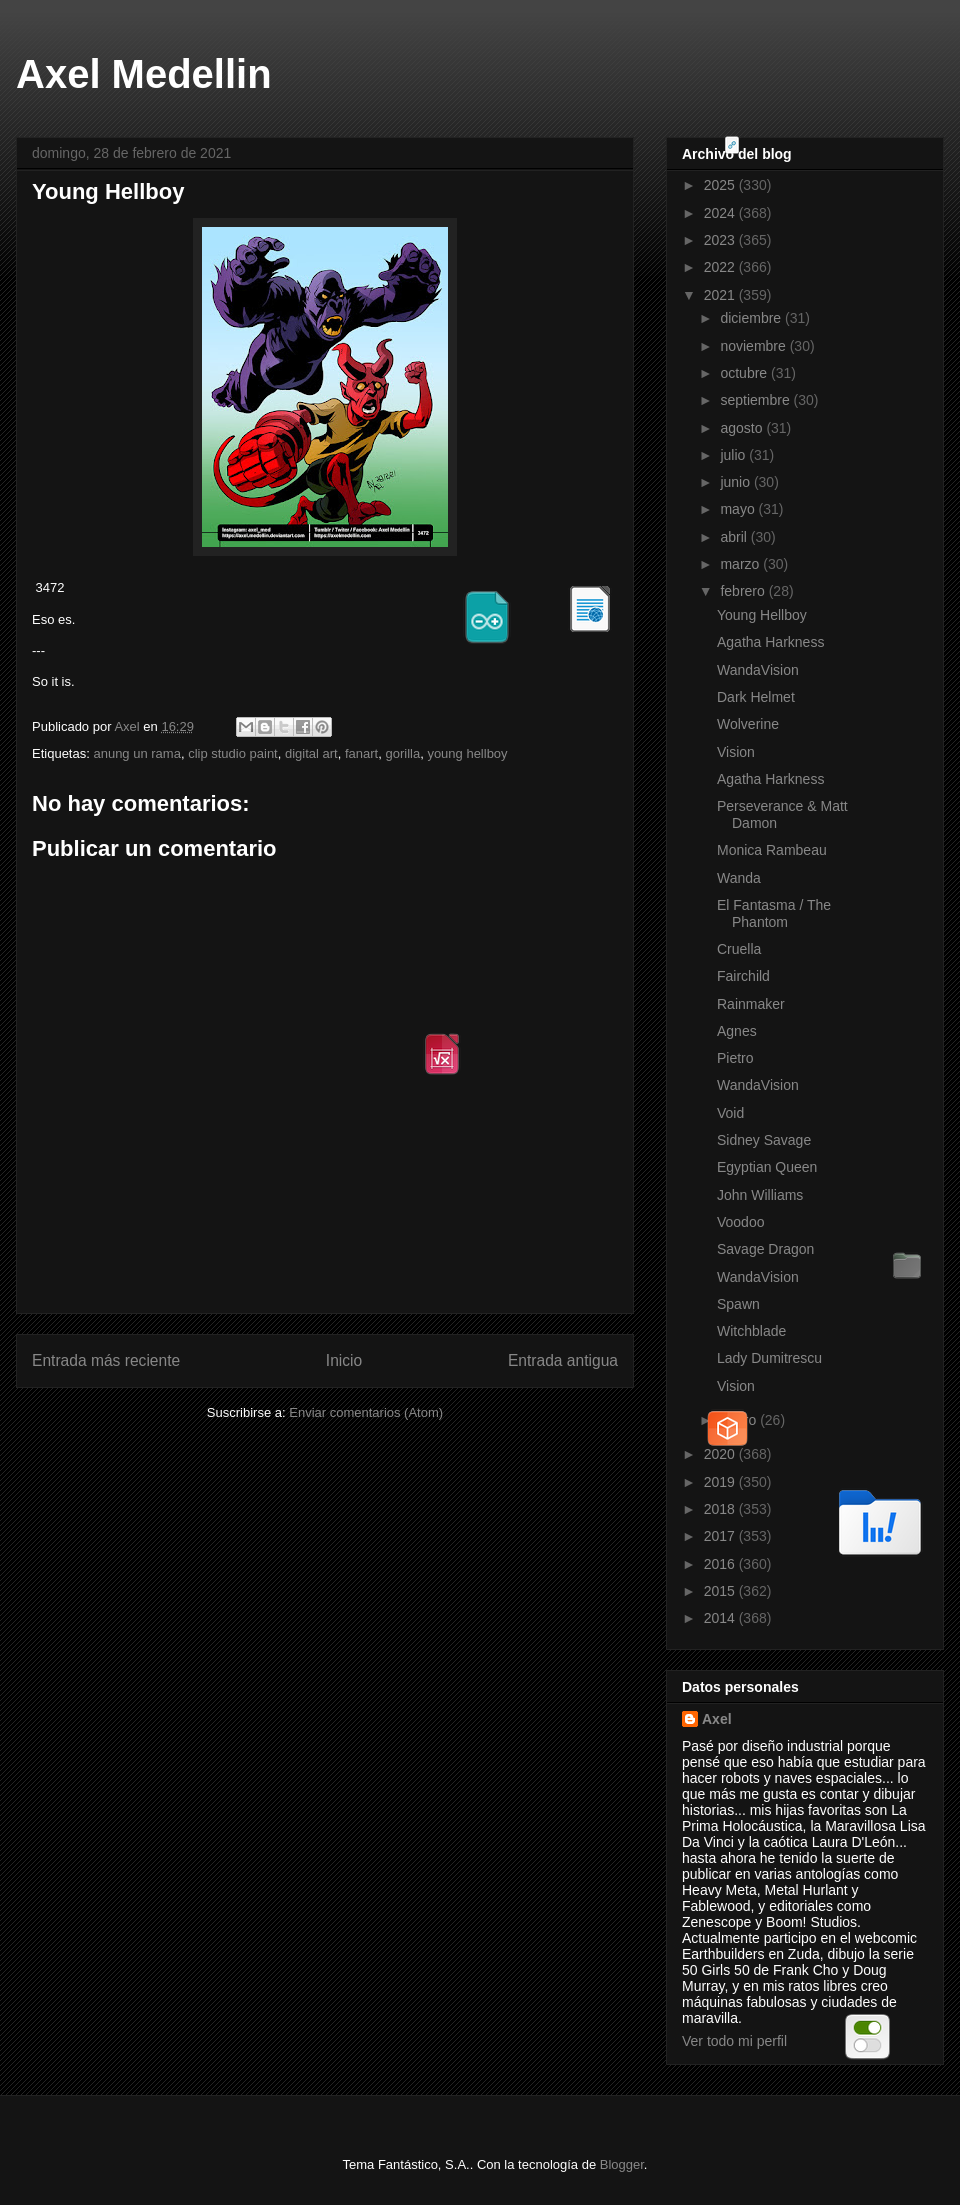 The width and height of the screenshot is (960, 2205). What do you see at coordinates (442, 1054) in the screenshot?
I see `open LibreOffice Math application` at bounding box center [442, 1054].